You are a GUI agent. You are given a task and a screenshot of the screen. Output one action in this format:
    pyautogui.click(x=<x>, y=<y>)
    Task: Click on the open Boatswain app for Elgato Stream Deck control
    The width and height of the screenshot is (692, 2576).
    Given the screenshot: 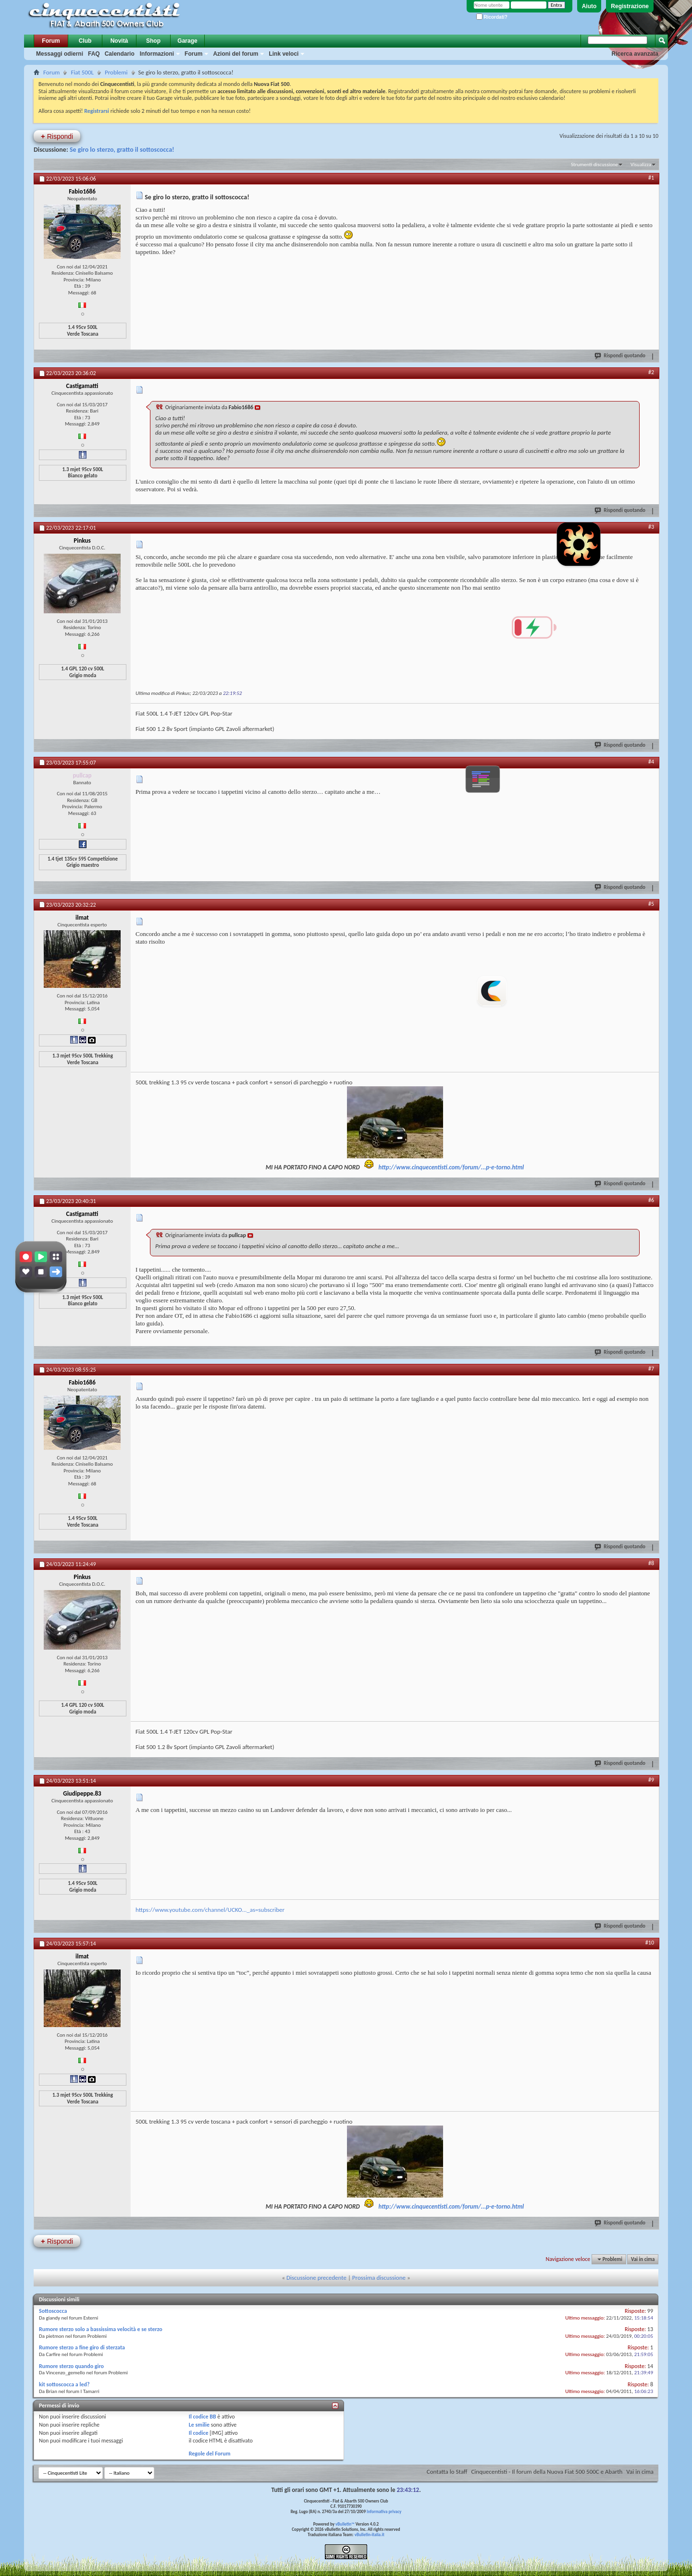 What is the action you would take?
    pyautogui.click(x=41, y=1267)
    